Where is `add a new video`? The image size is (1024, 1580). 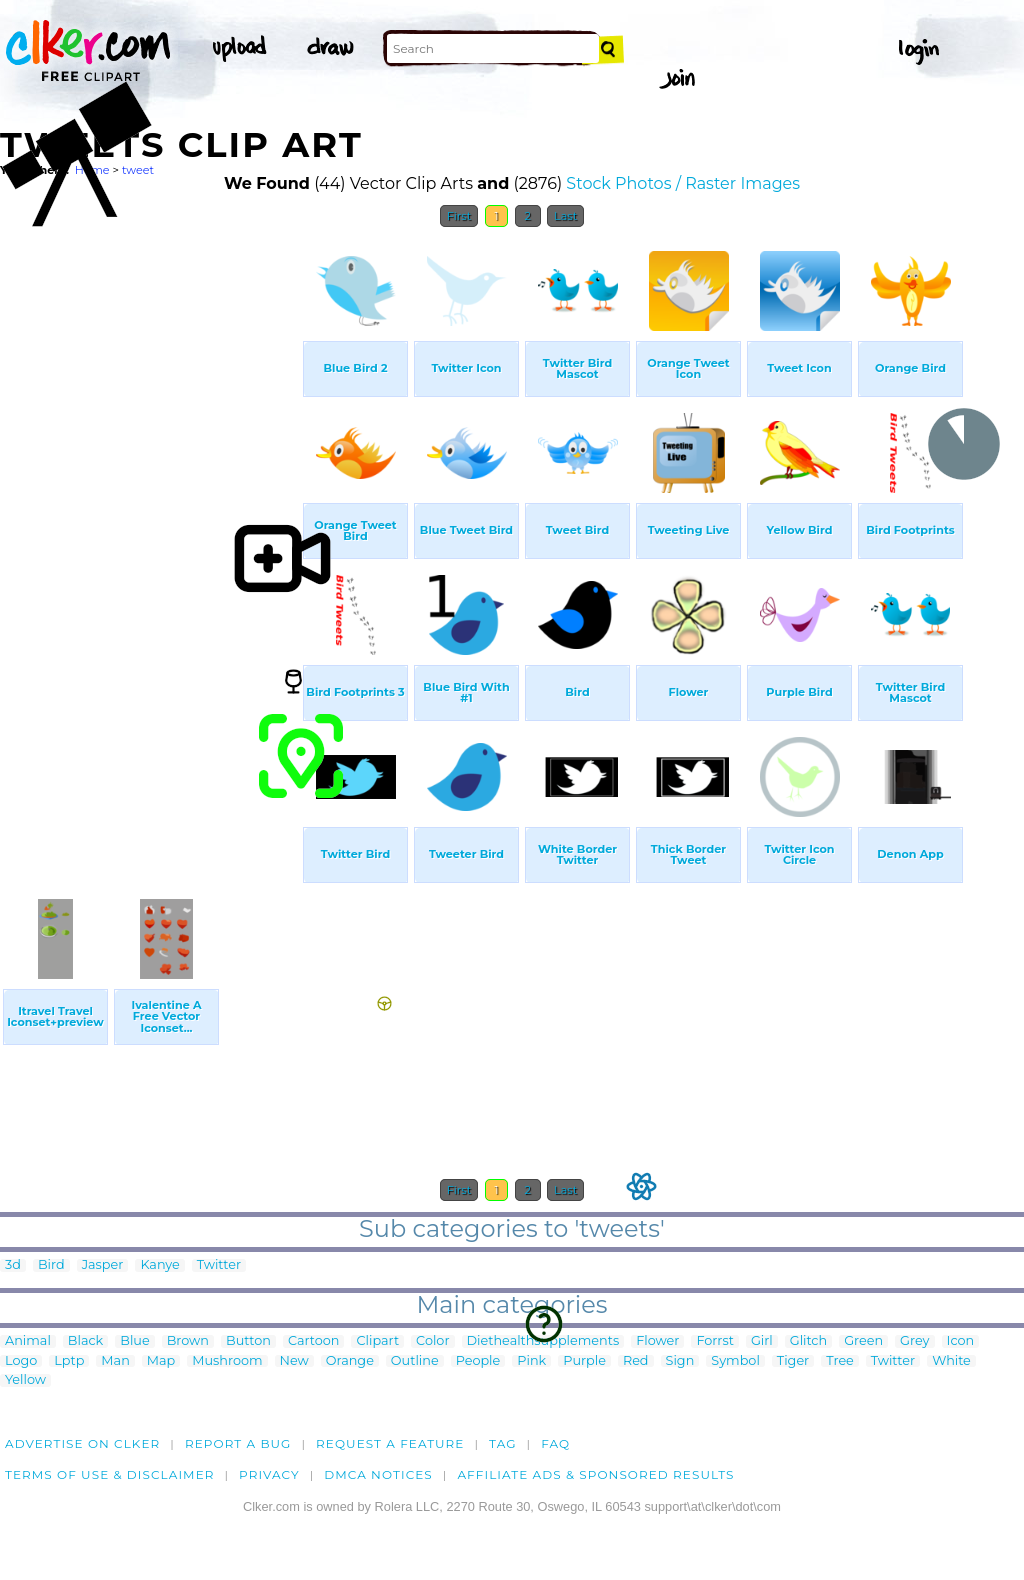 add a new video is located at coordinates (282, 558).